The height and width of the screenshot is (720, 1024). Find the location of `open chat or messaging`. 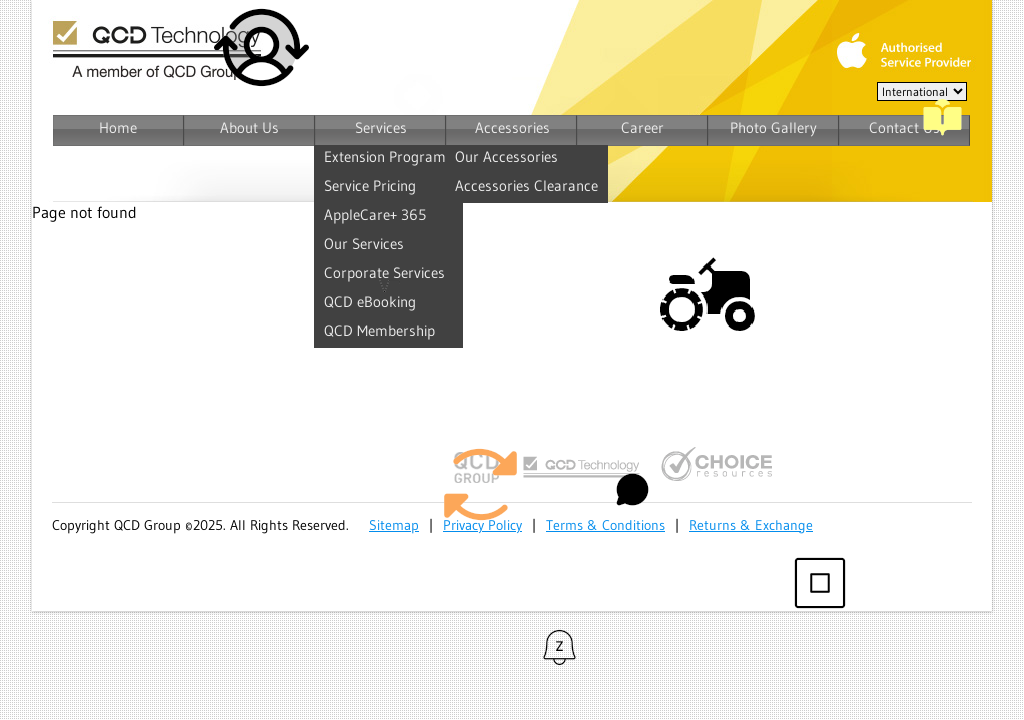

open chat or messaging is located at coordinates (632, 489).